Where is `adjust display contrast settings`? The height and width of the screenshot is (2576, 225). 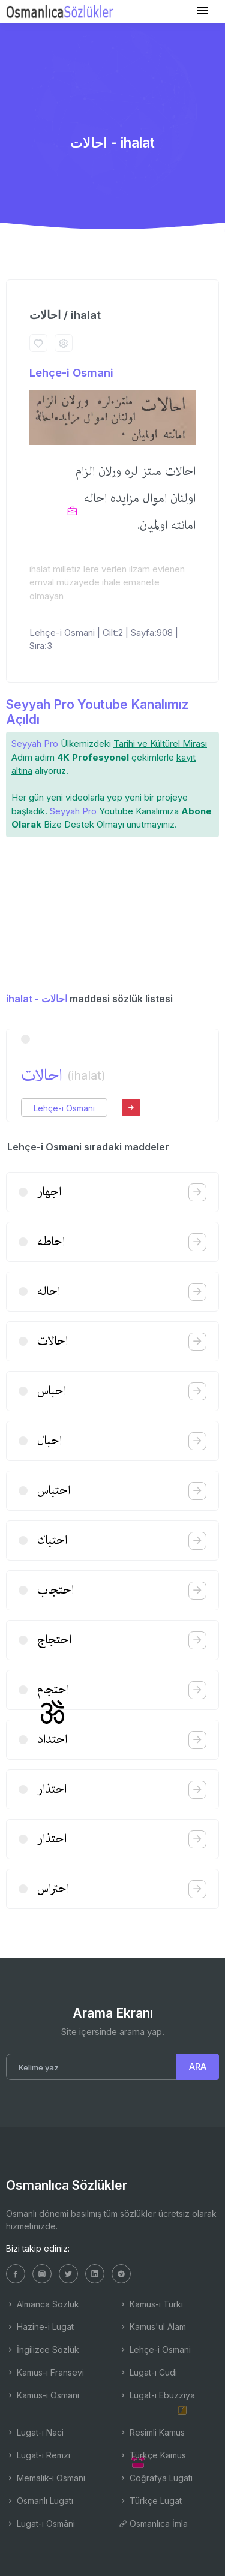 adjust display contrast settings is located at coordinates (182, 2410).